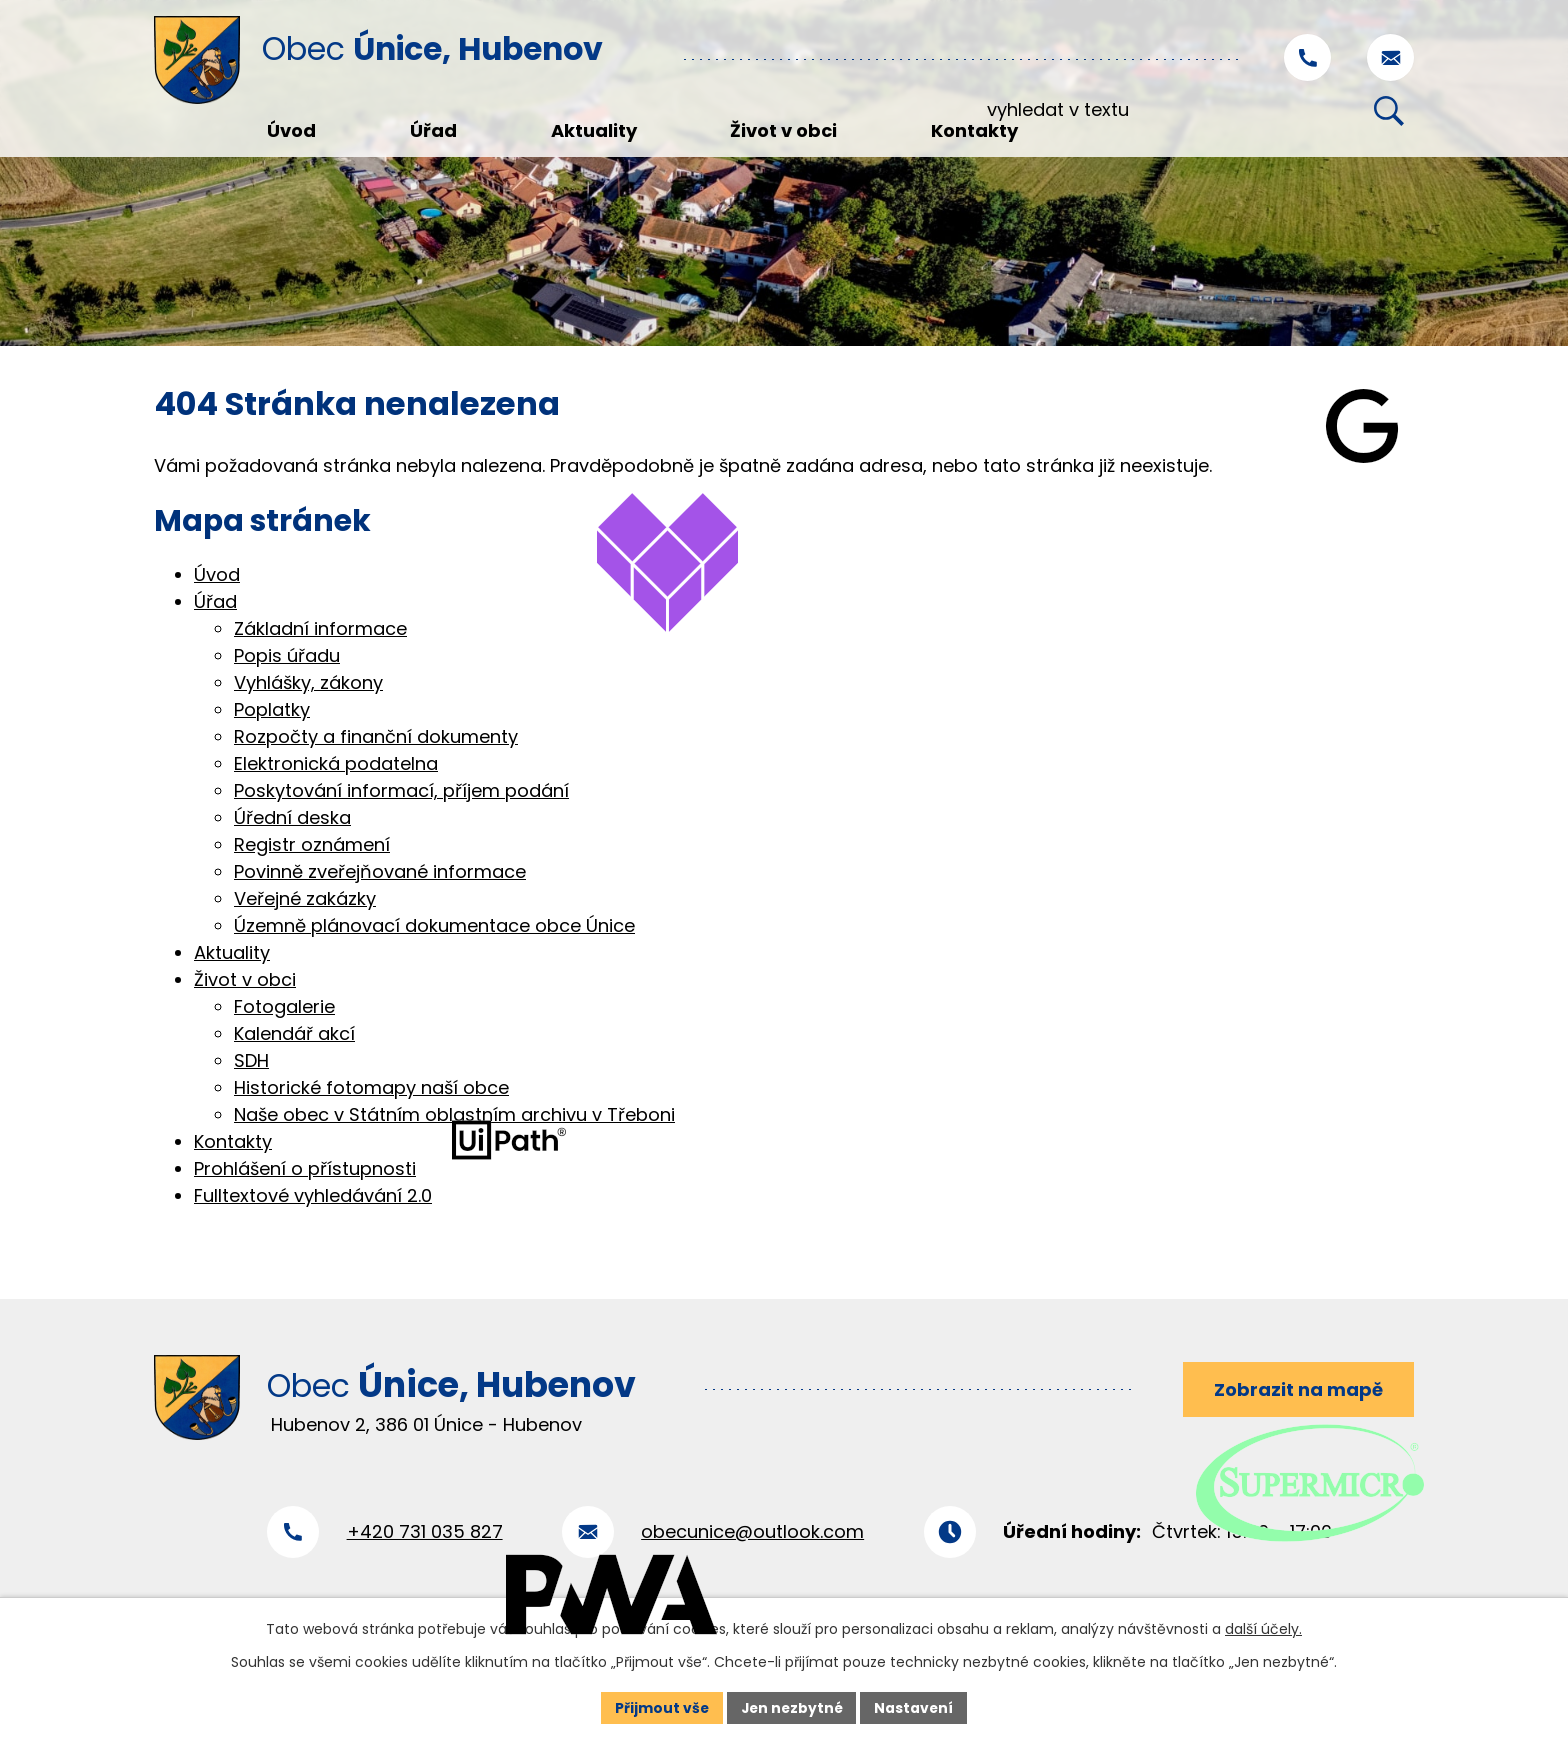 This screenshot has width=1568, height=1743. What do you see at coordinates (611, 1594) in the screenshot?
I see `progressive web app logo` at bounding box center [611, 1594].